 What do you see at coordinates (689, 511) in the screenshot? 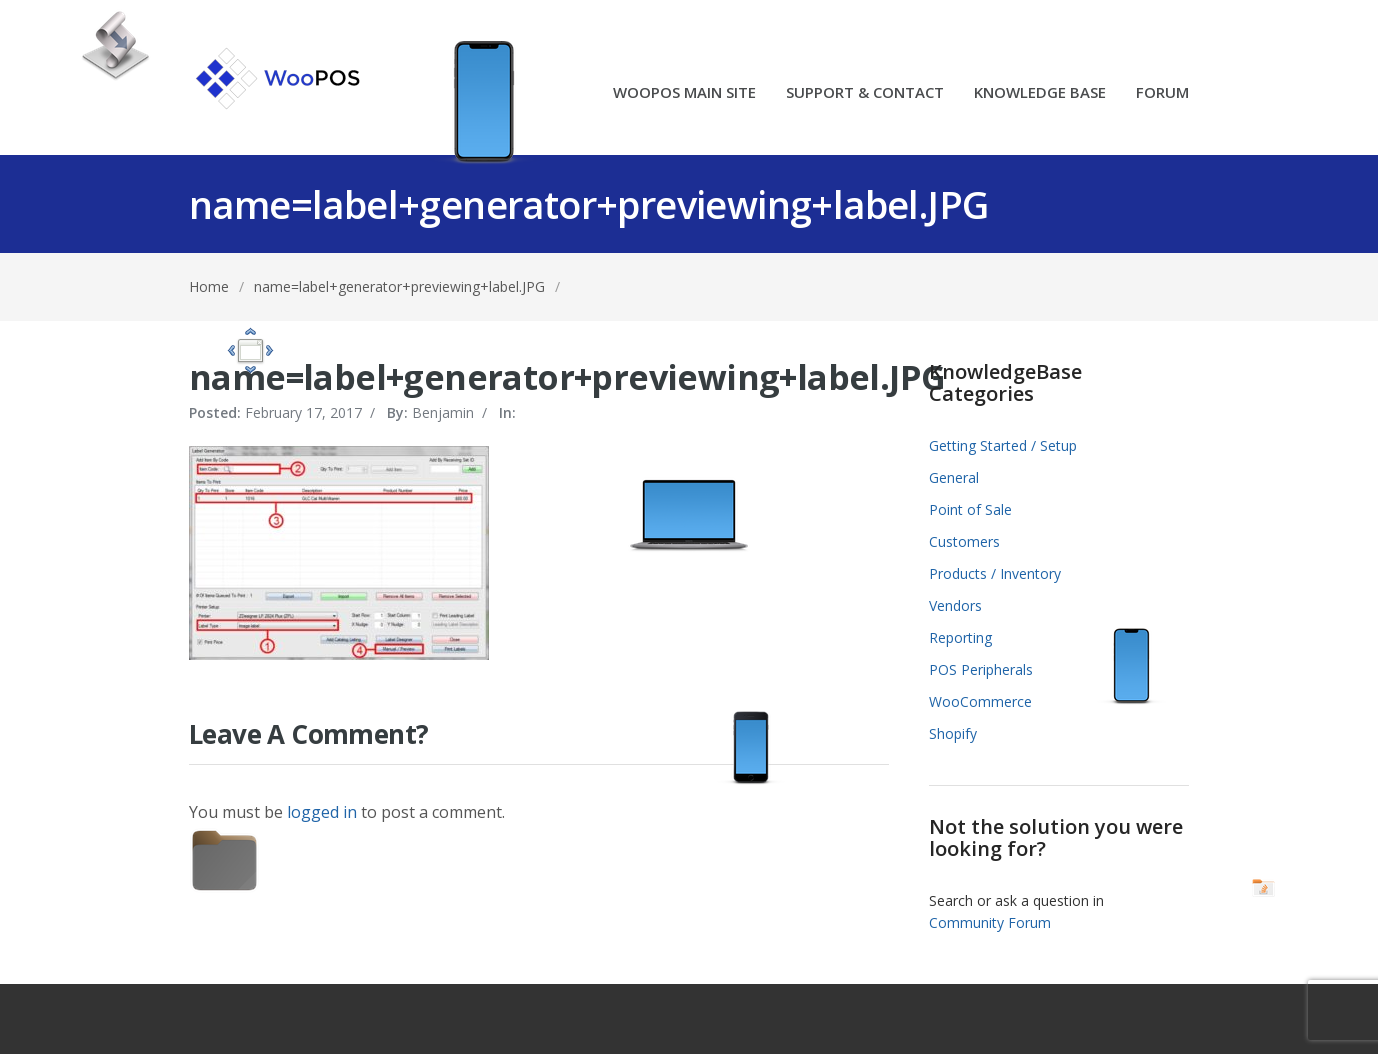
I see `select macbook pro as your device type` at bounding box center [689, 511].